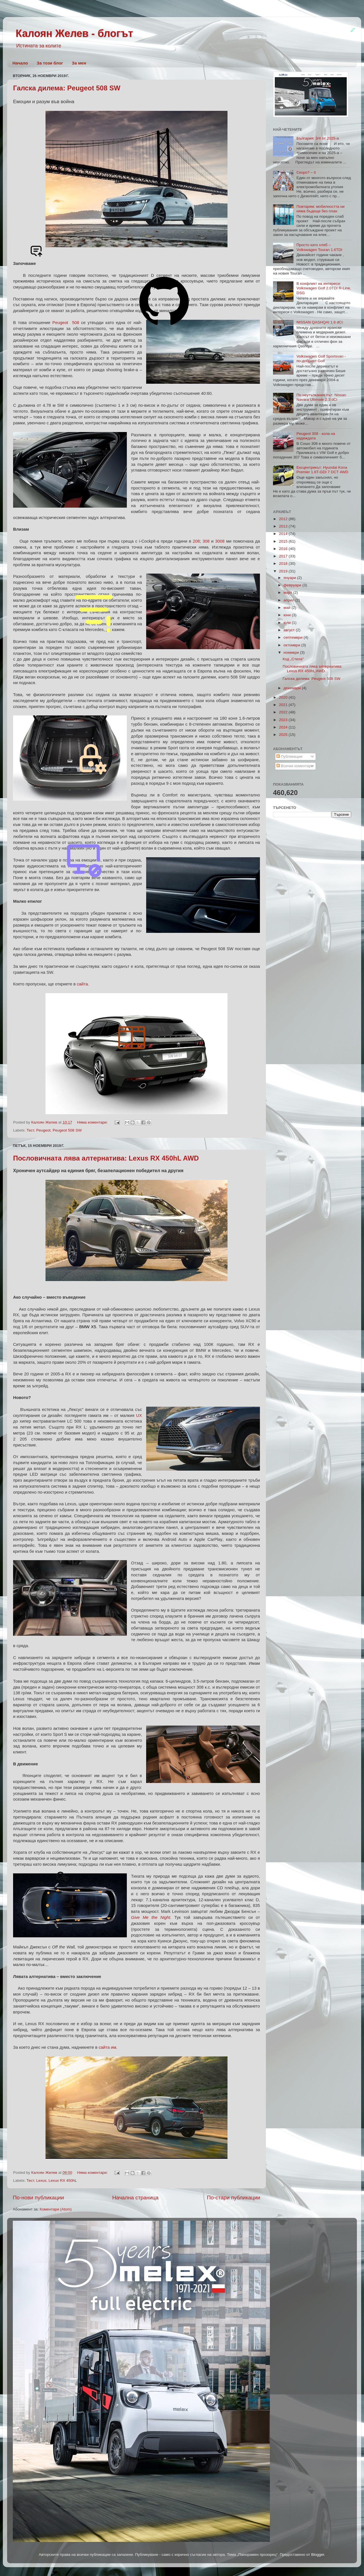 The height and width of the screenshot is (2576, 364). Describe the element at coordinates (91, 758) in the screenshot. I see `access security settings` at that location.